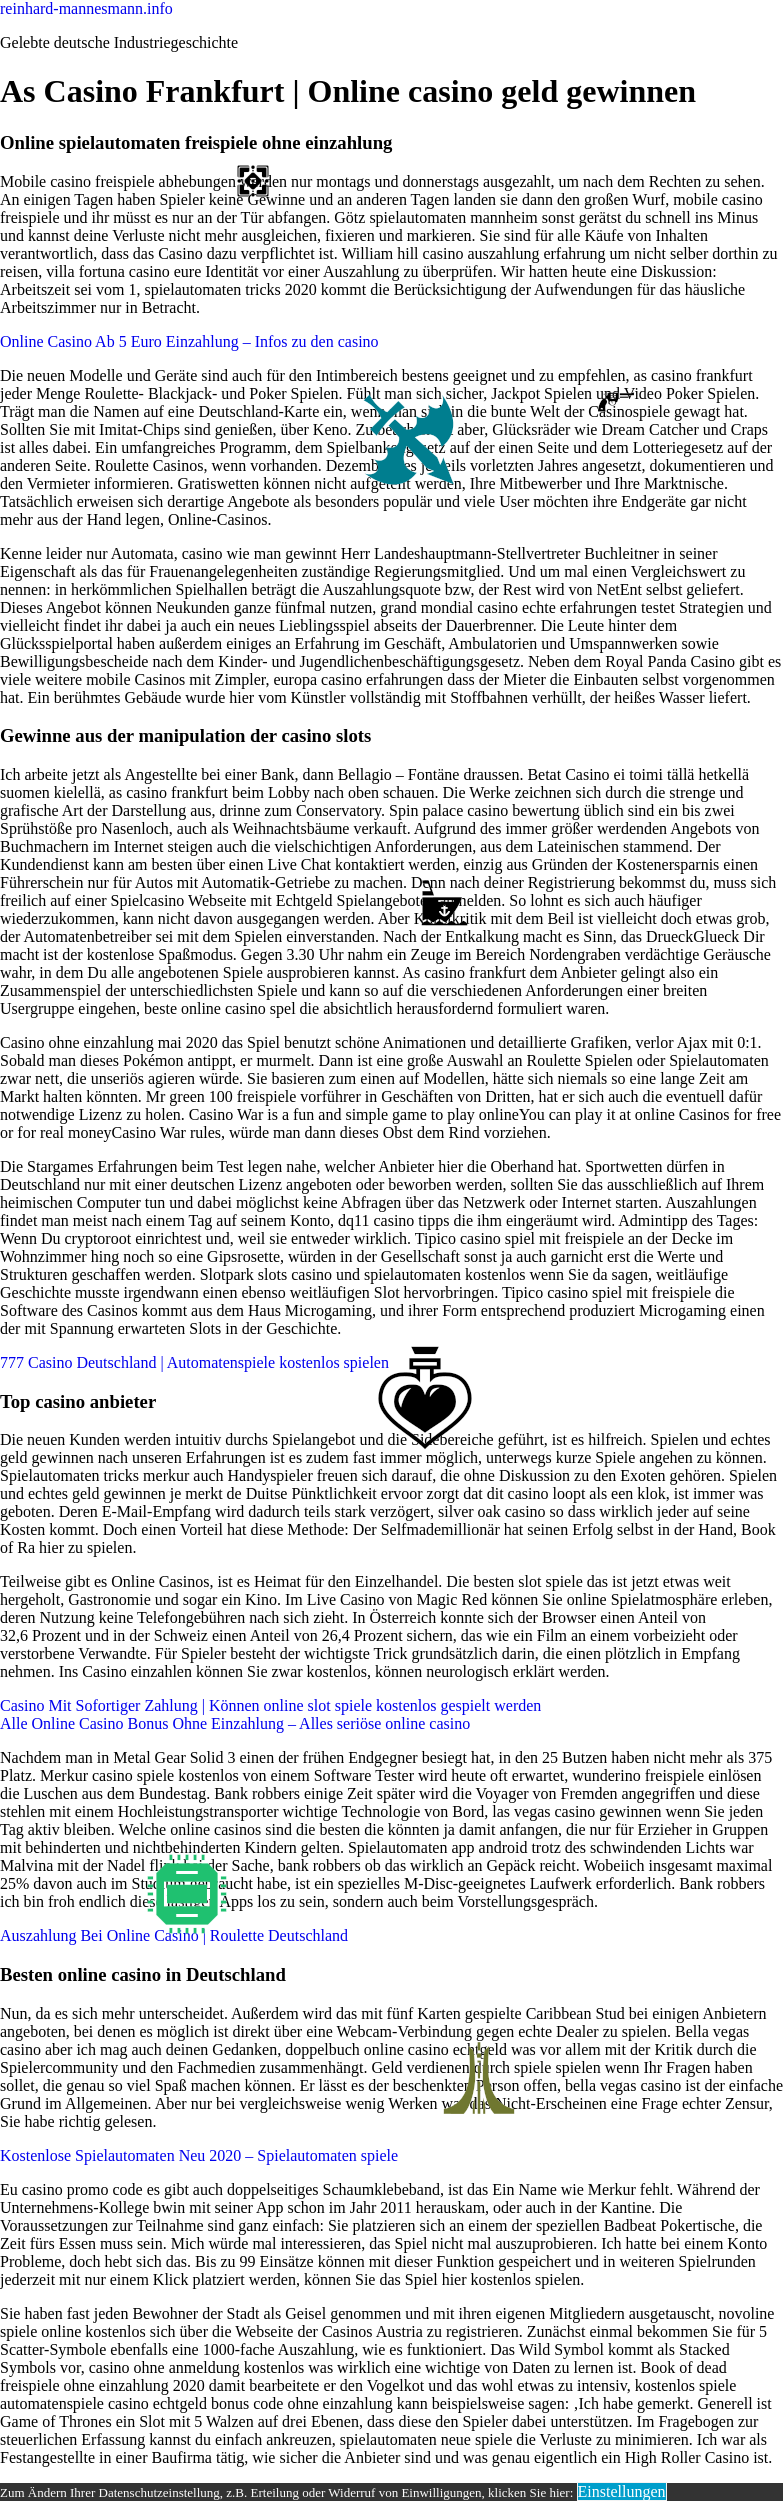 The image size is (783, 2501). What do you see at coordinates (187, 1894) in the screenshot?
I see `view system performance or CPU usage` at bounding box center [187, 1894].